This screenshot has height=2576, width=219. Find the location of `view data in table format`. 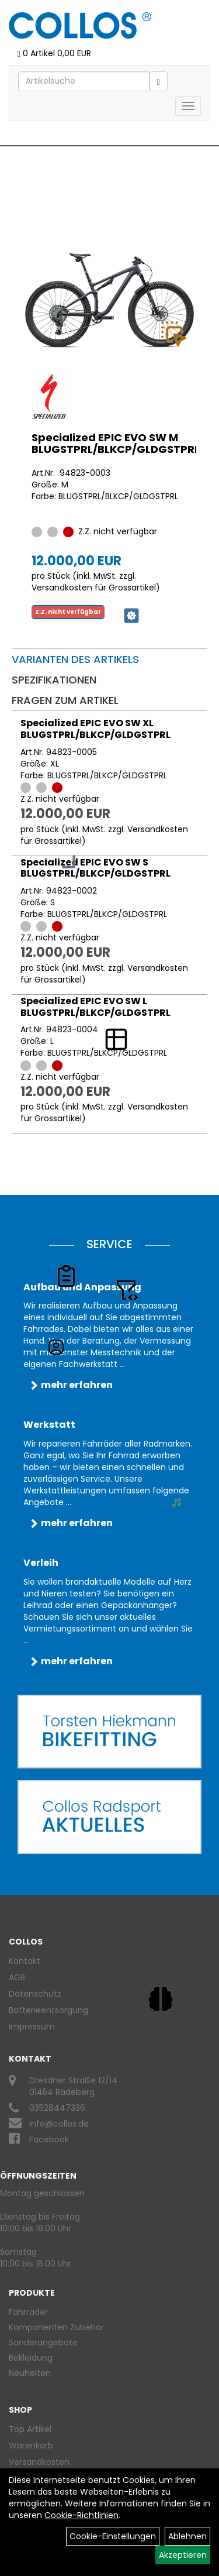

view data in table format is located at coordinates (116, 1039).